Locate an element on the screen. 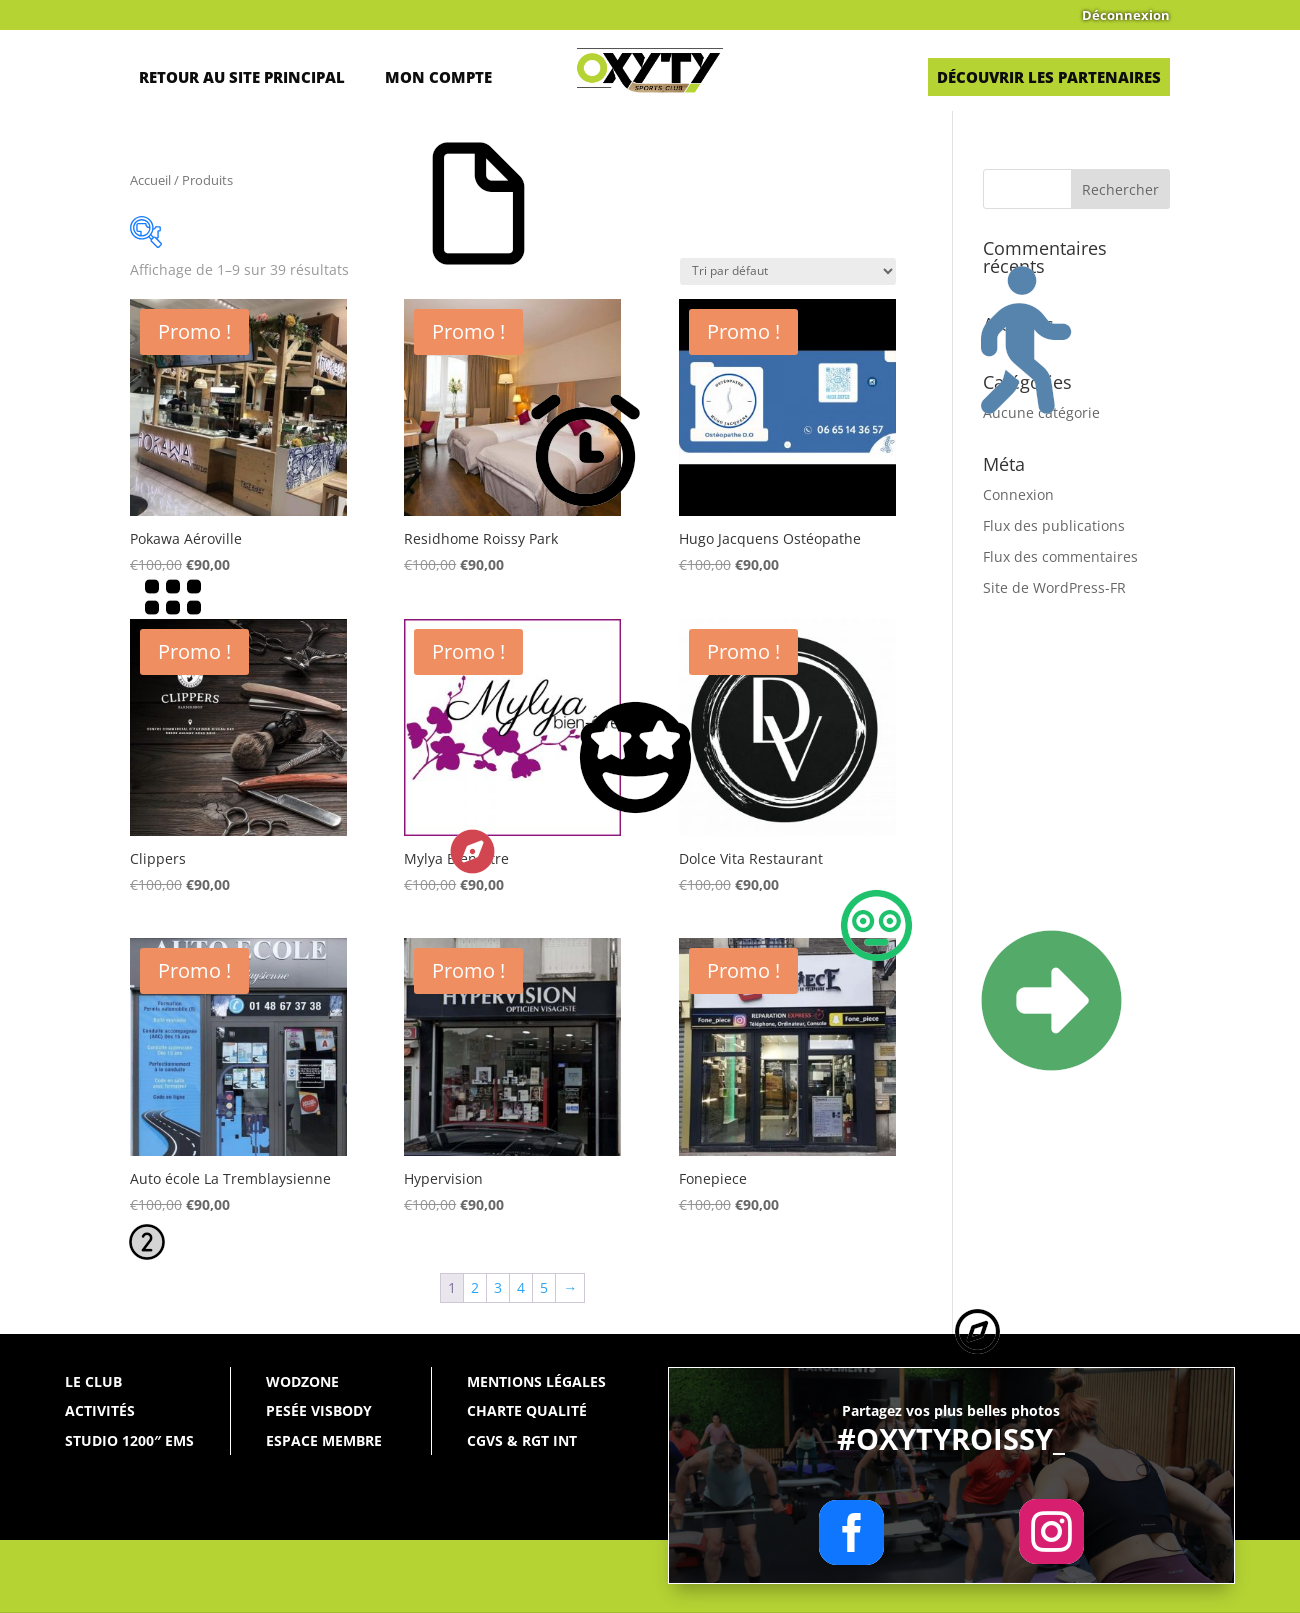 The image size is (1300, 1613). go to next item or step is located at coordinates (1051, 1000).